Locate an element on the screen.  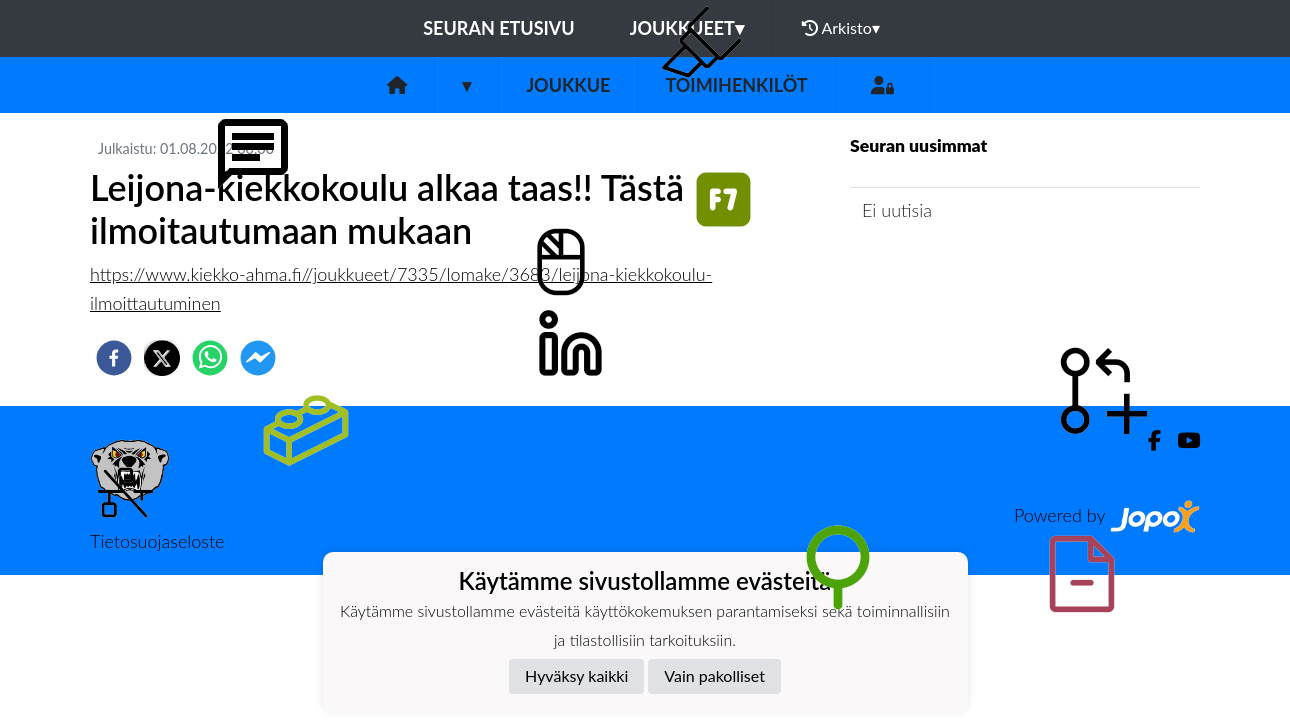
create a new git pull request is located at coordinates (1101, 388).